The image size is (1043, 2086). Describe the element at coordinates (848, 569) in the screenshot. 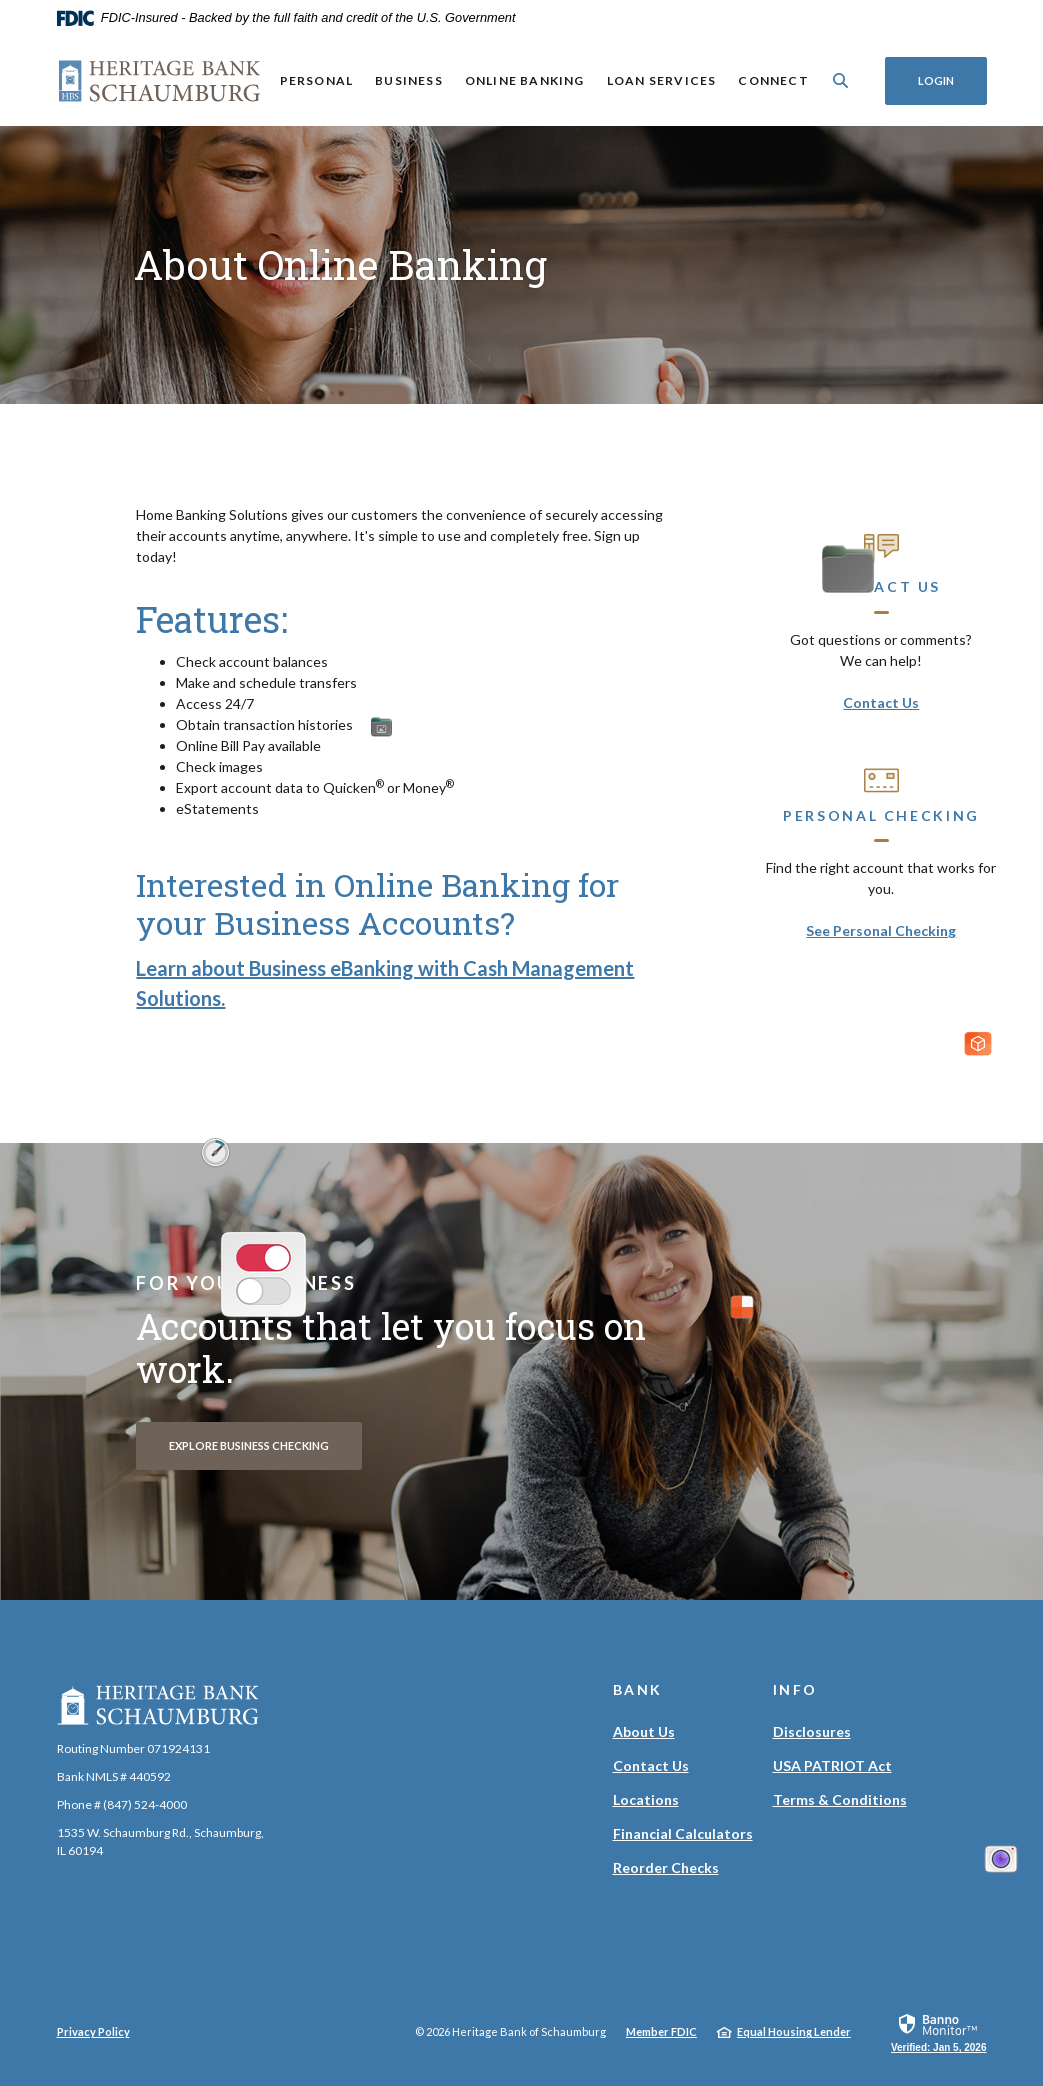

I see `open folder to view contents` at that location.